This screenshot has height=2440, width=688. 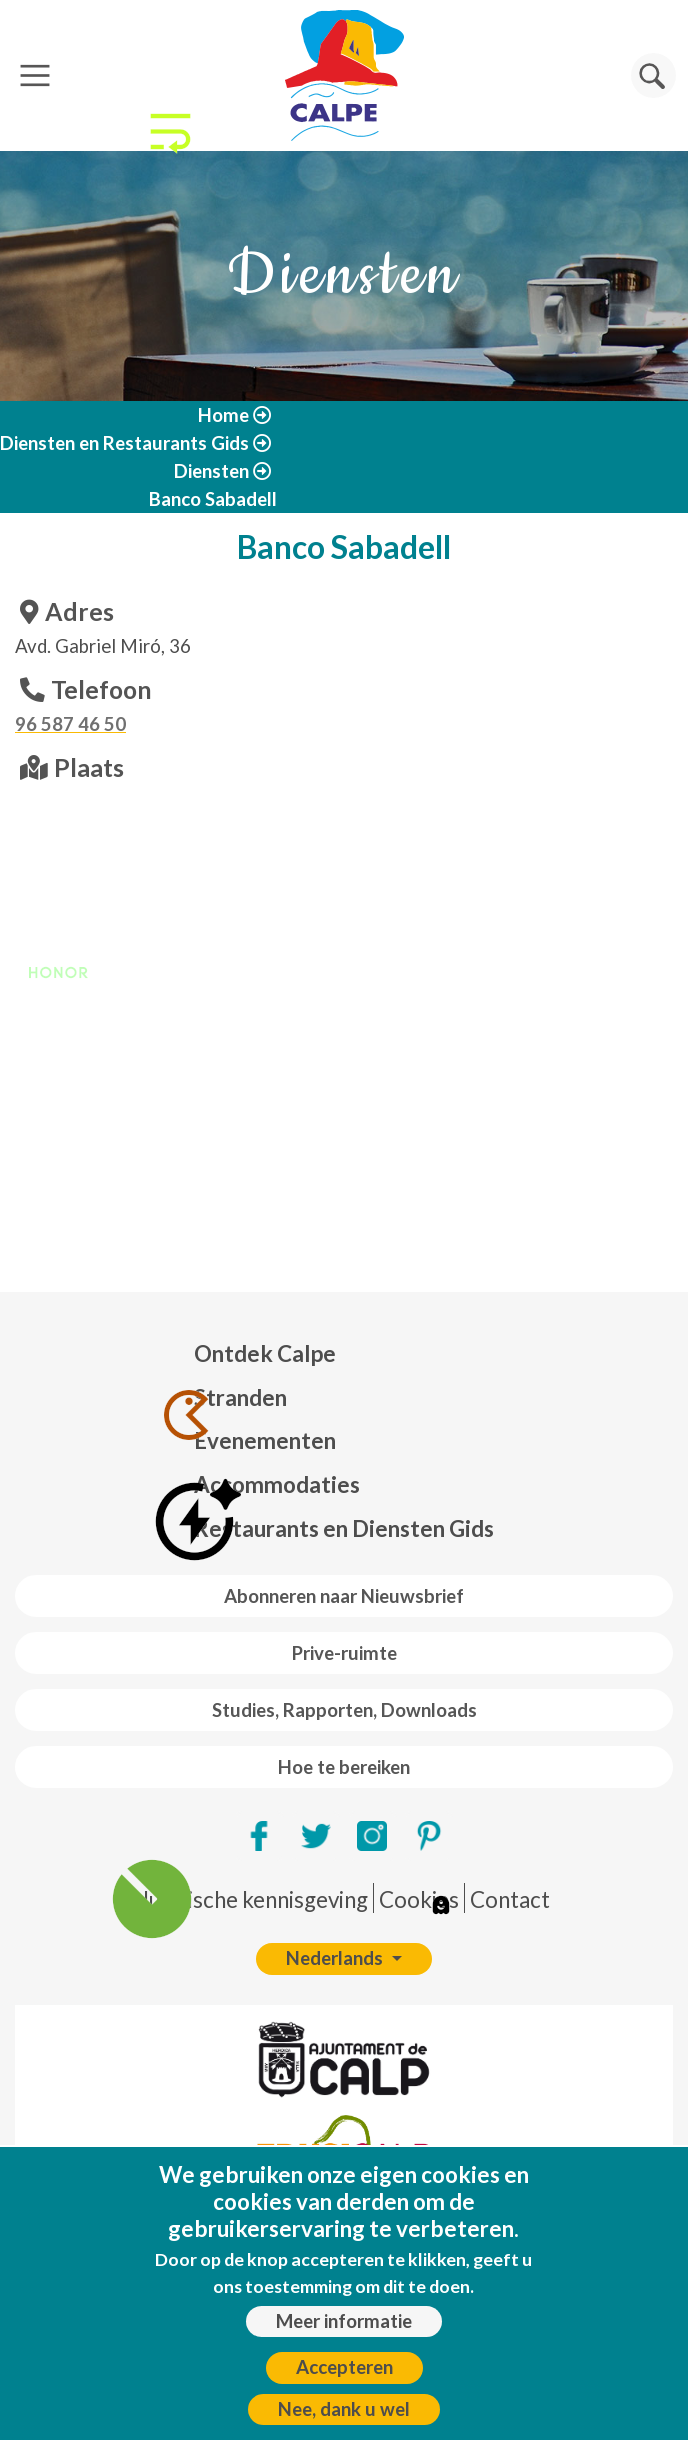 I want to click on friendly ghost avatar or profile icon, so click(x=441, y=1905).